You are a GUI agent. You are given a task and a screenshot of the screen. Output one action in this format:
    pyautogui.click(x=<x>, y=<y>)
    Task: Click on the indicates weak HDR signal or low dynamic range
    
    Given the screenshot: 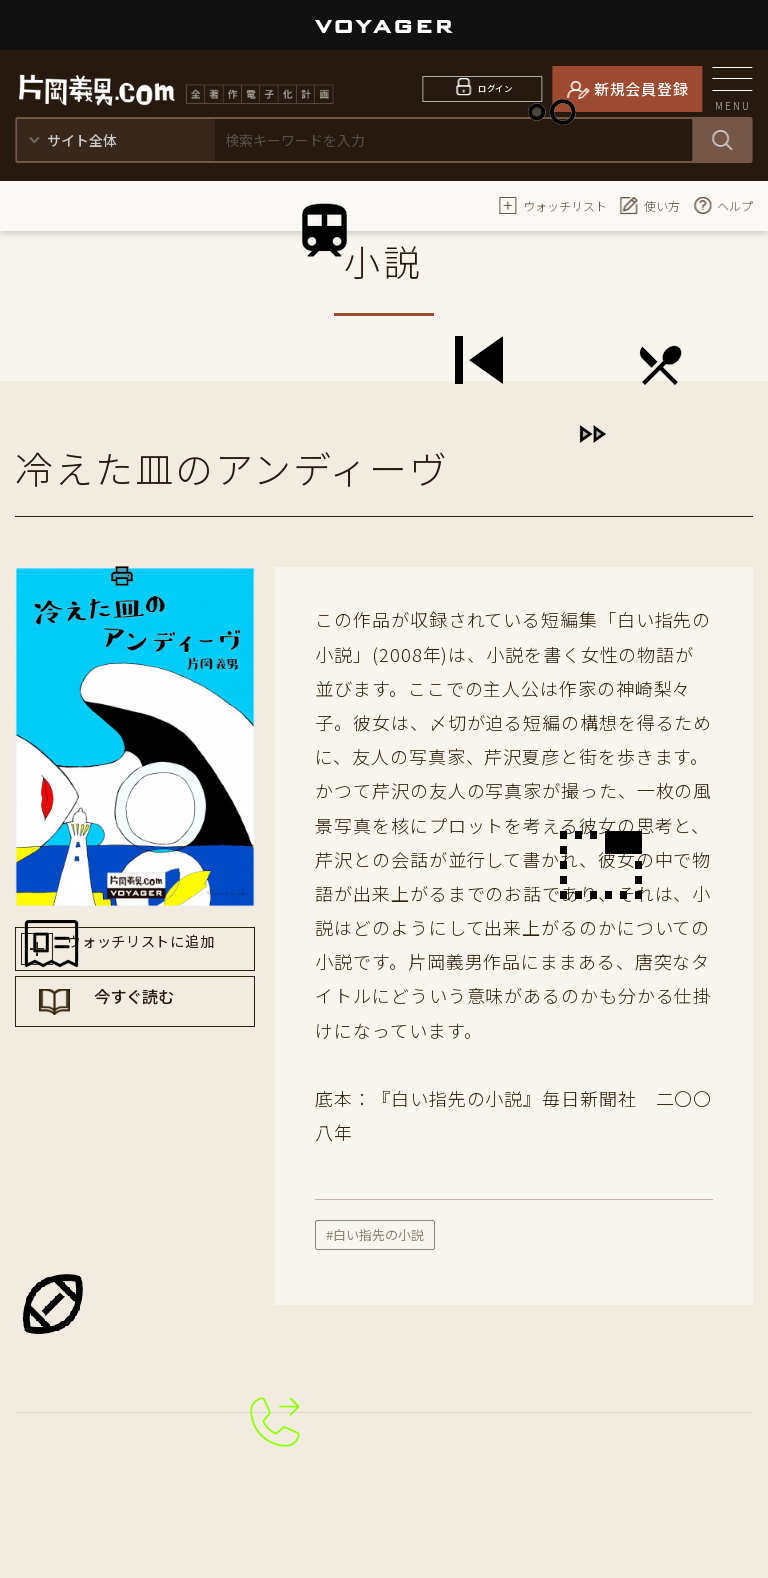 What is the action you would take?
    pyautogui.click(x=552, y=112)
    